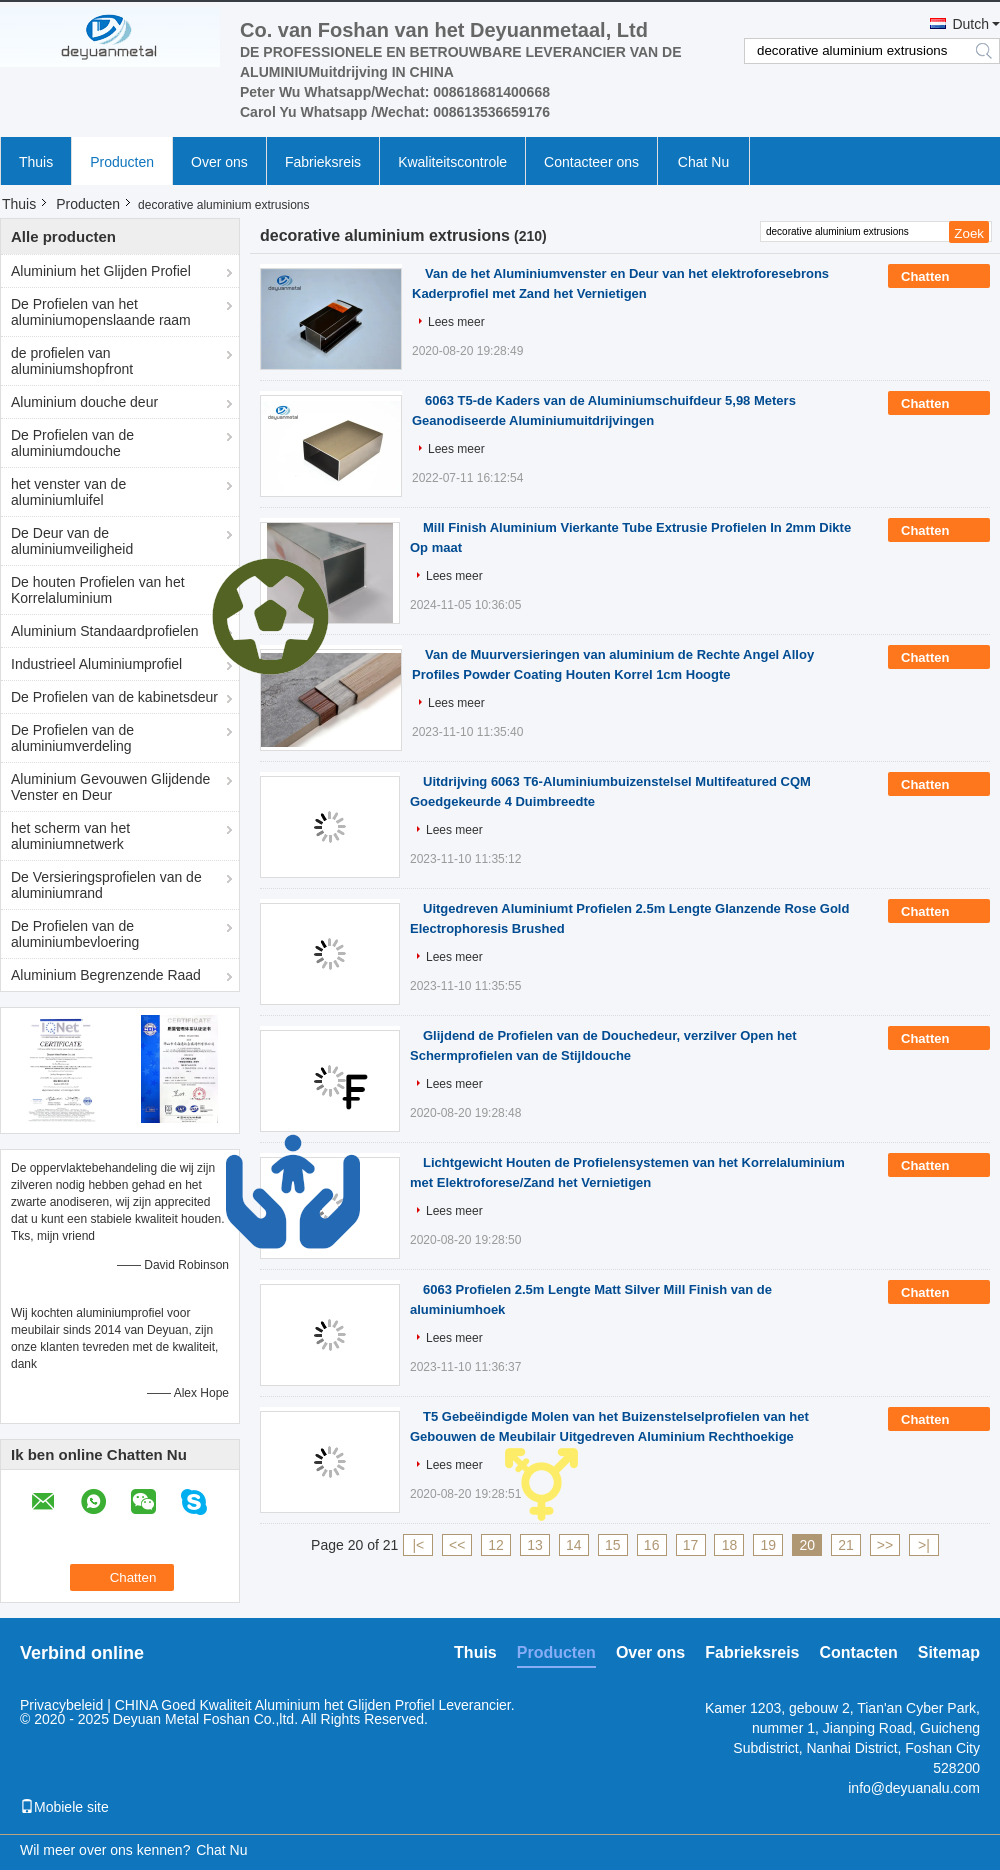 This screenshot has width=1000, height=1870. What do you see at coordinates (541, 1484) in the screenshot?
I see `indicates transgender identity or gender diversity` at bounding box center [541, 1484].